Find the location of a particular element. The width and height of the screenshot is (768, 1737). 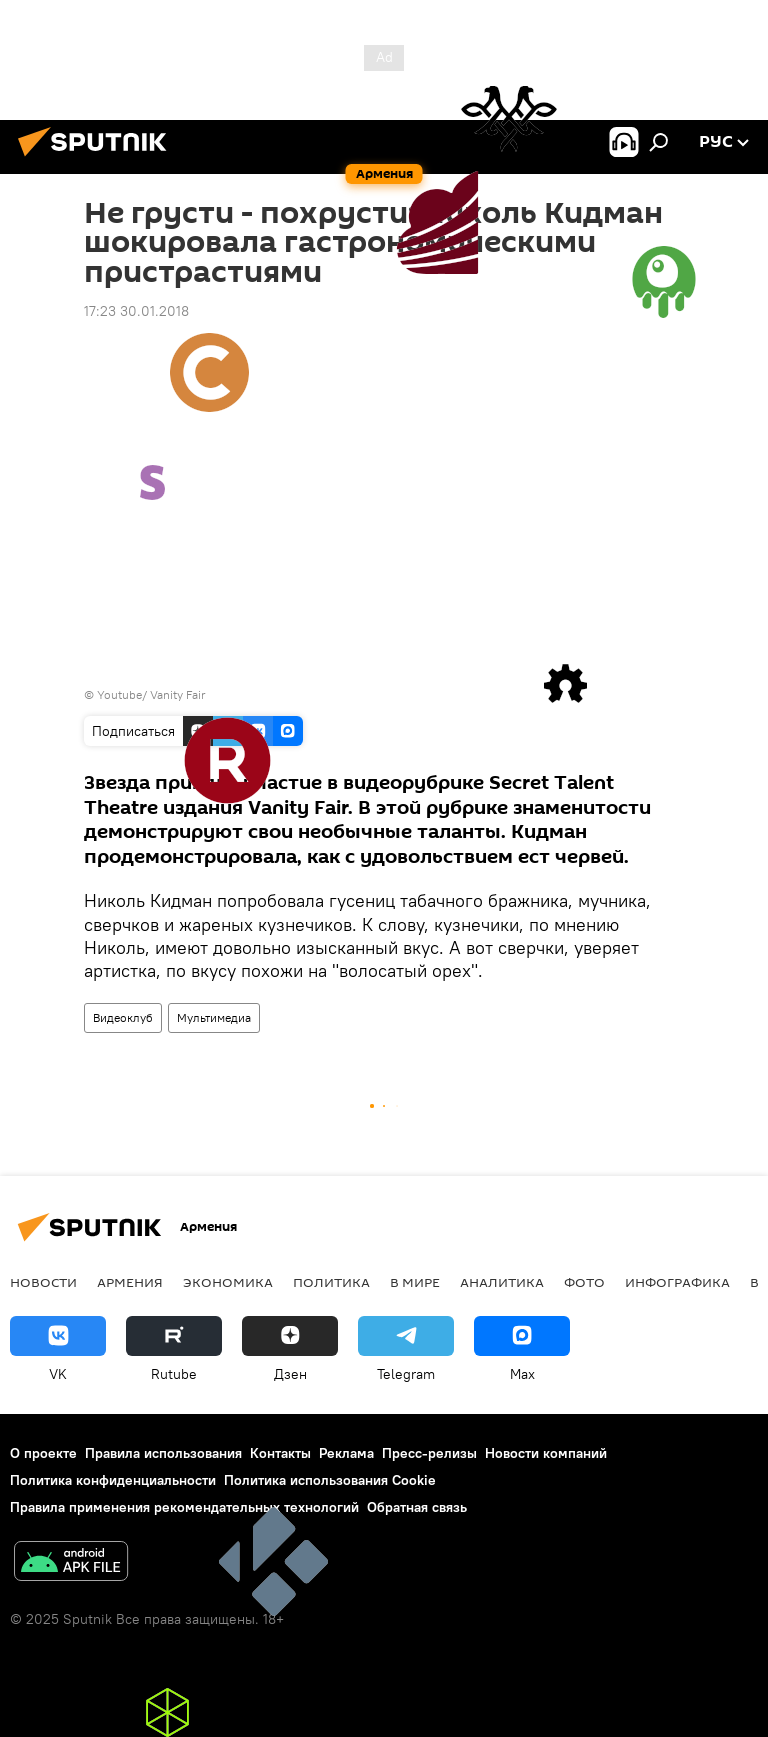

livewire framework logo is located at coordinates (664, 282).